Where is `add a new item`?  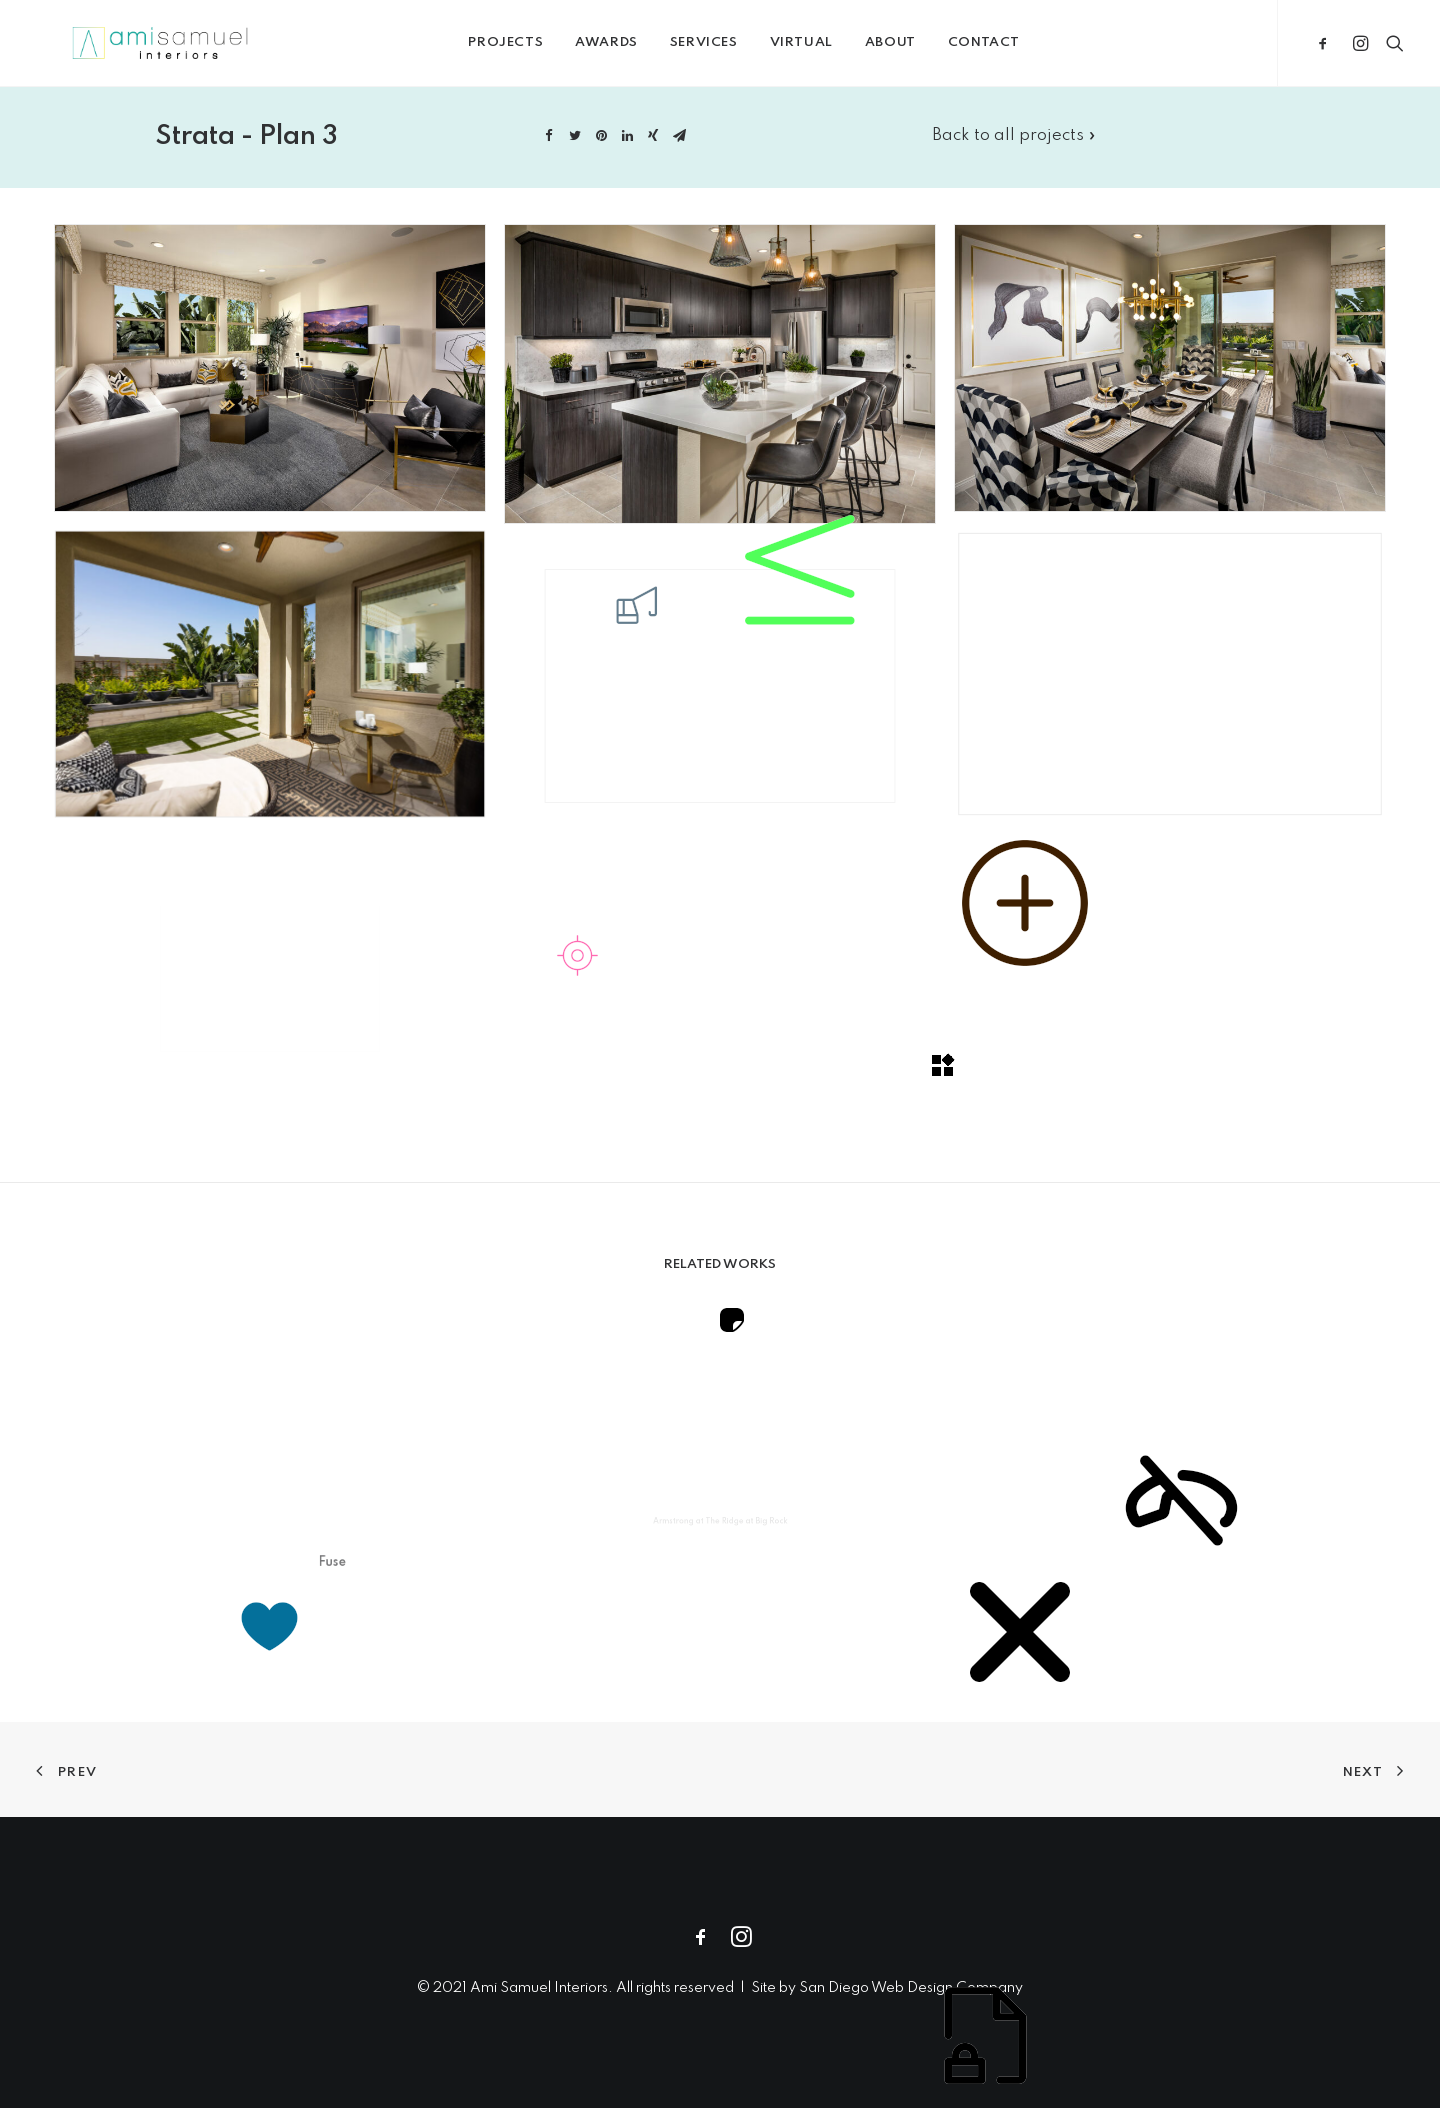 add a new item is located at coordinates (1025, 903).